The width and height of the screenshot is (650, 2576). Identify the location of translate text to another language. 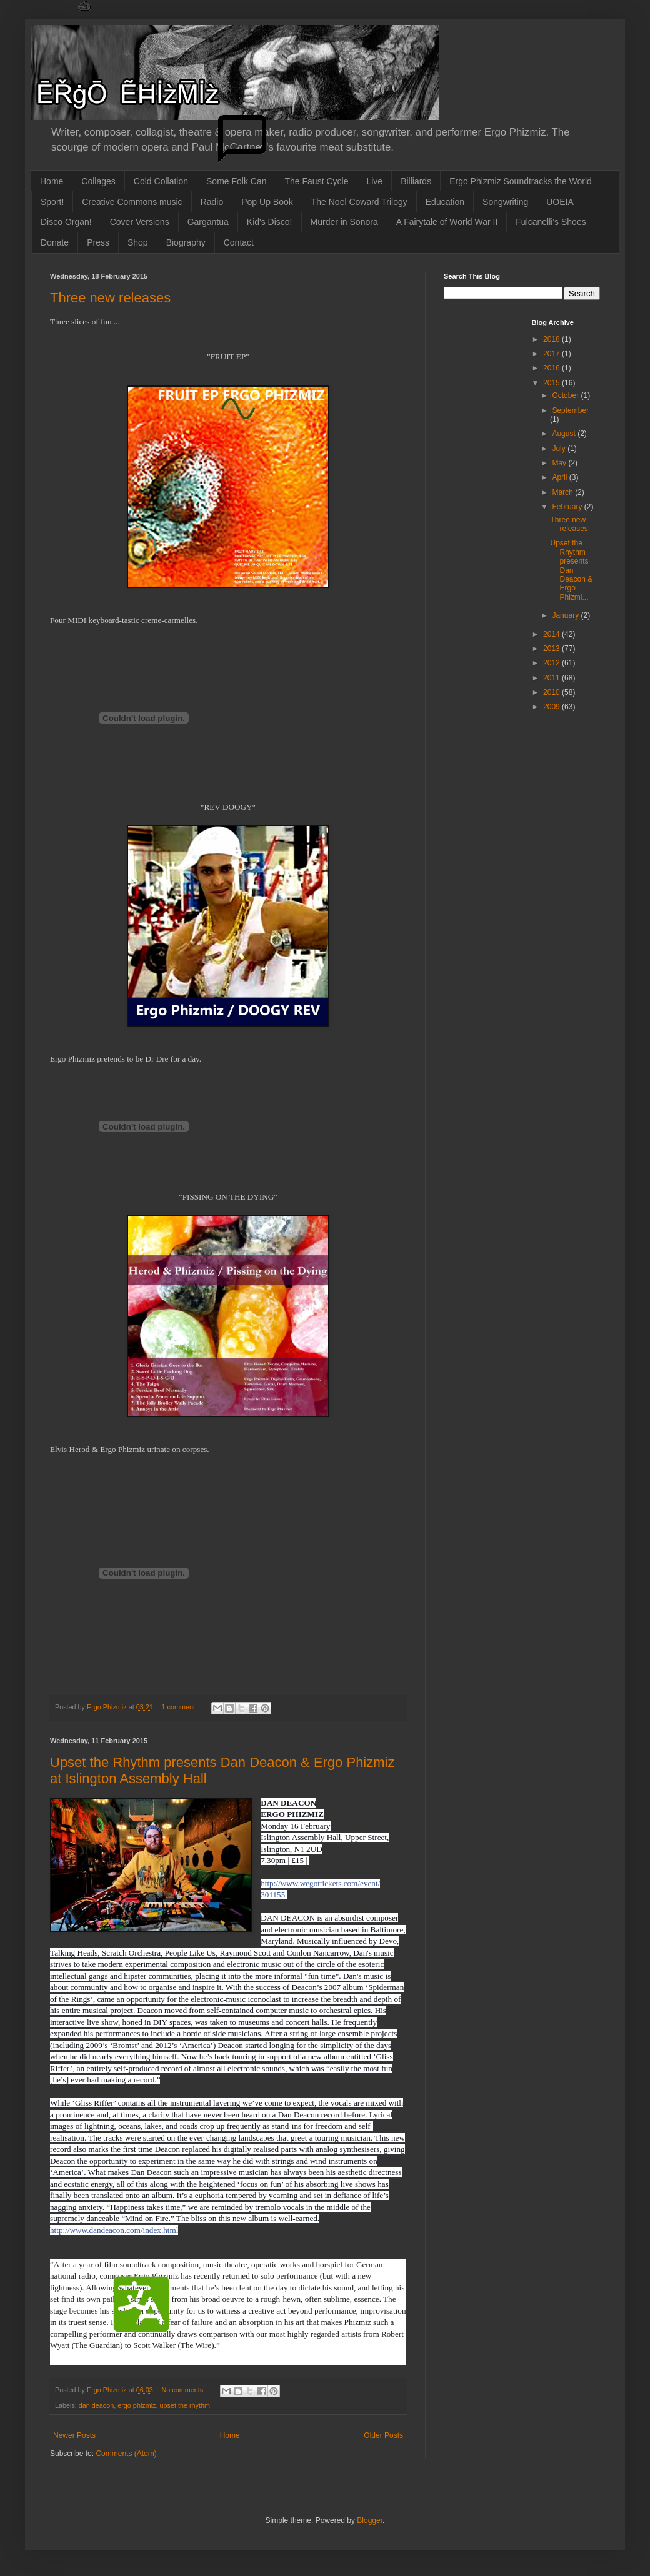
(141, 2304).